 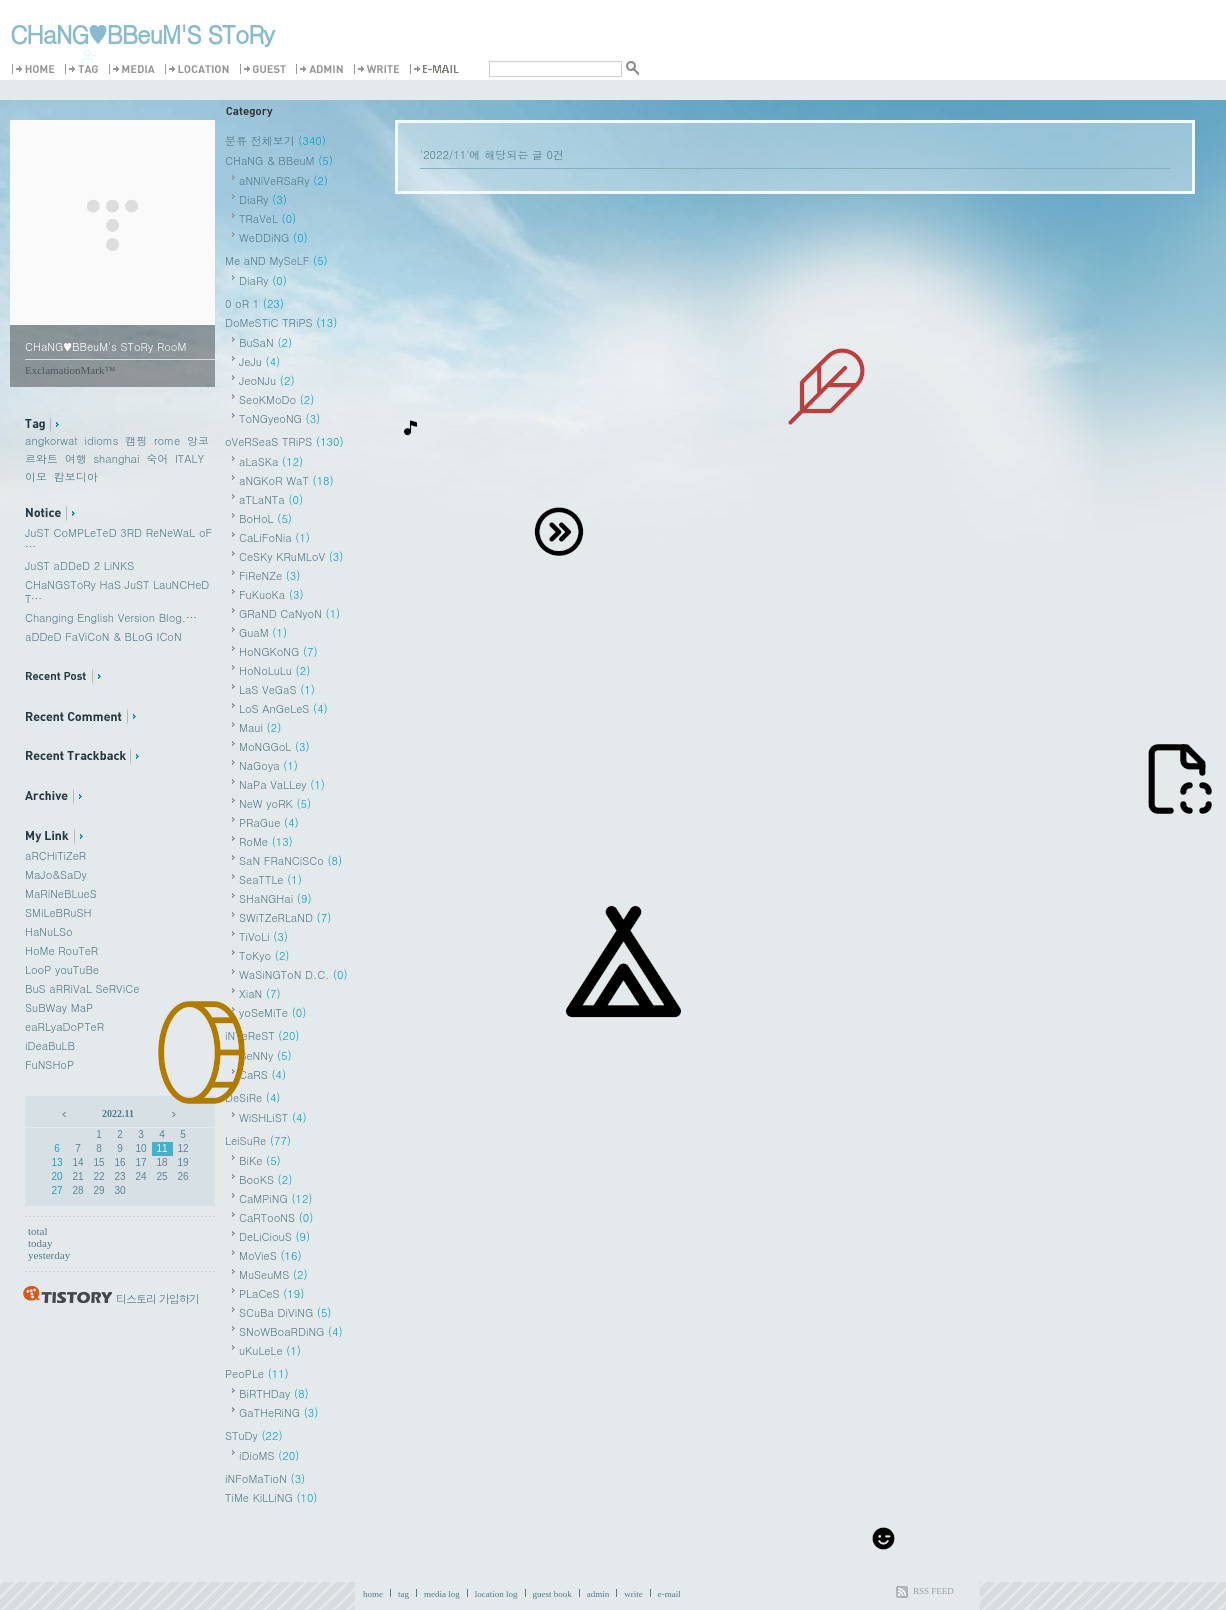 What do you see at coordinates (1177, 779) in the screenshot?
I see `scan a document` at bounding box center [1177, 779].